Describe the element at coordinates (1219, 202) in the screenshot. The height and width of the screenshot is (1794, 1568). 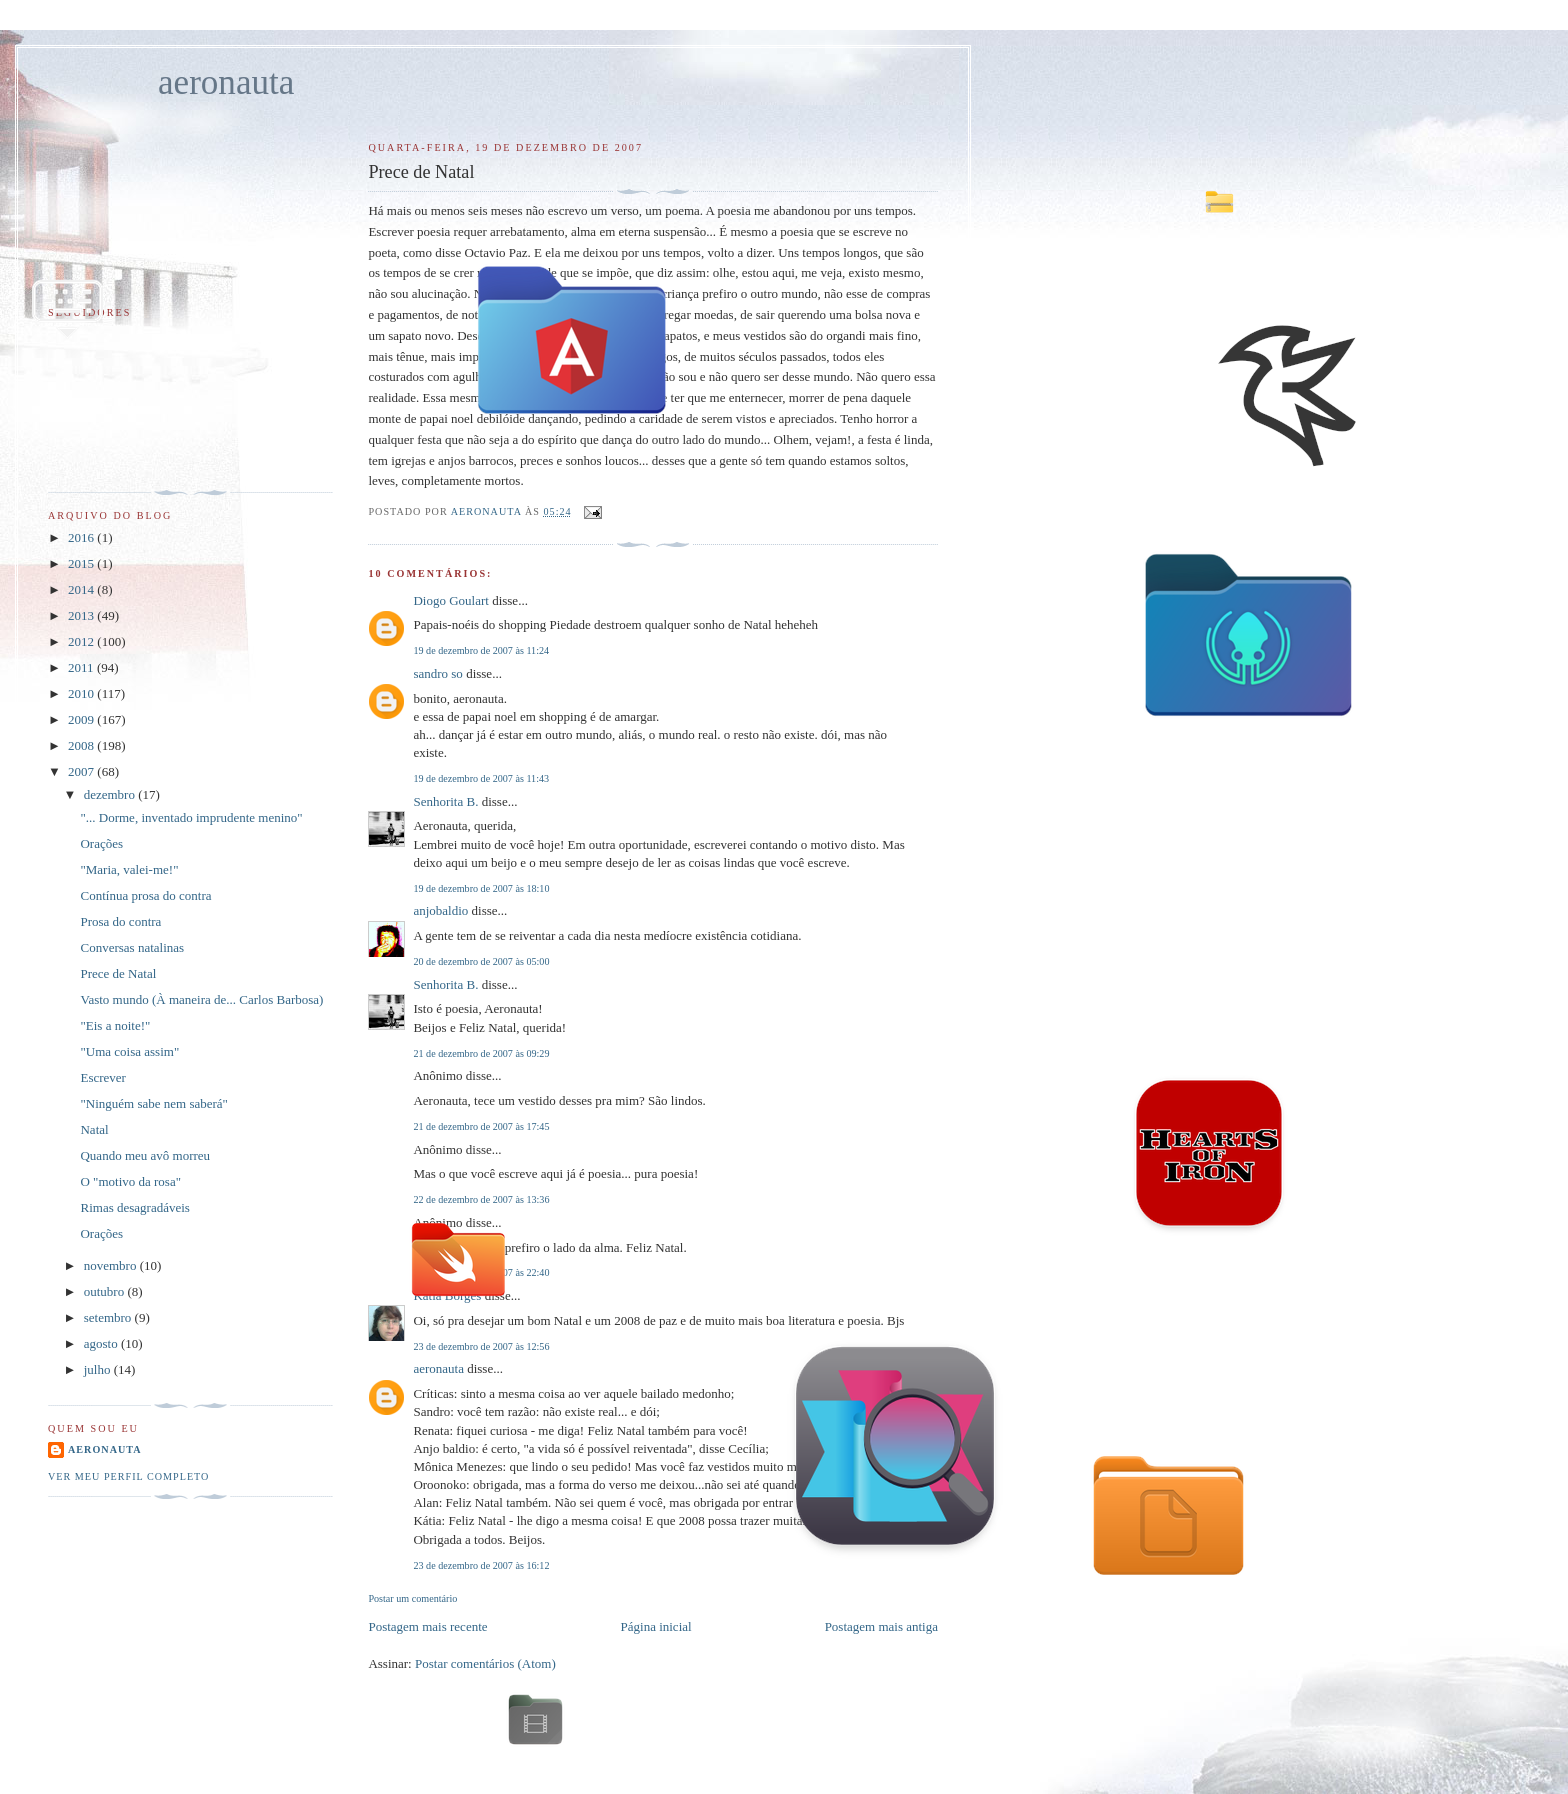
I see `open a compressed zip folder` at that location.